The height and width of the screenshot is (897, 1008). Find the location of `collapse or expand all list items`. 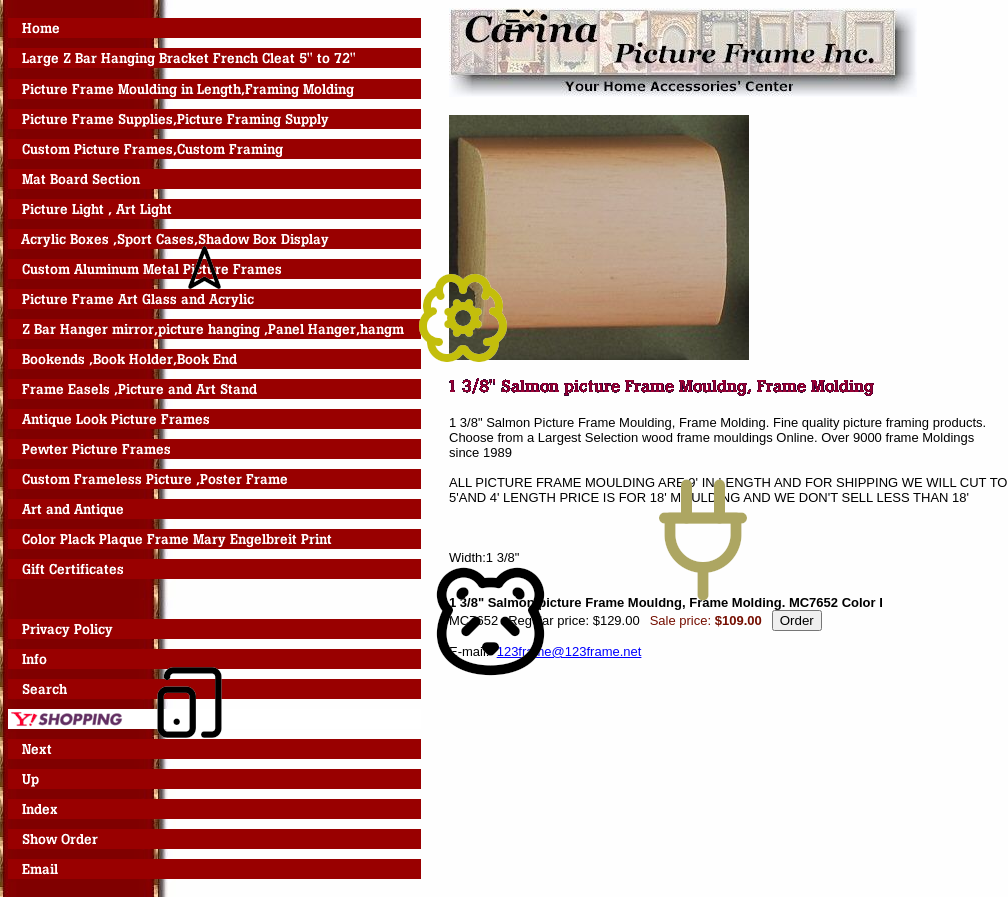

collapse or expand all list items is located at coordinates (520, 21).